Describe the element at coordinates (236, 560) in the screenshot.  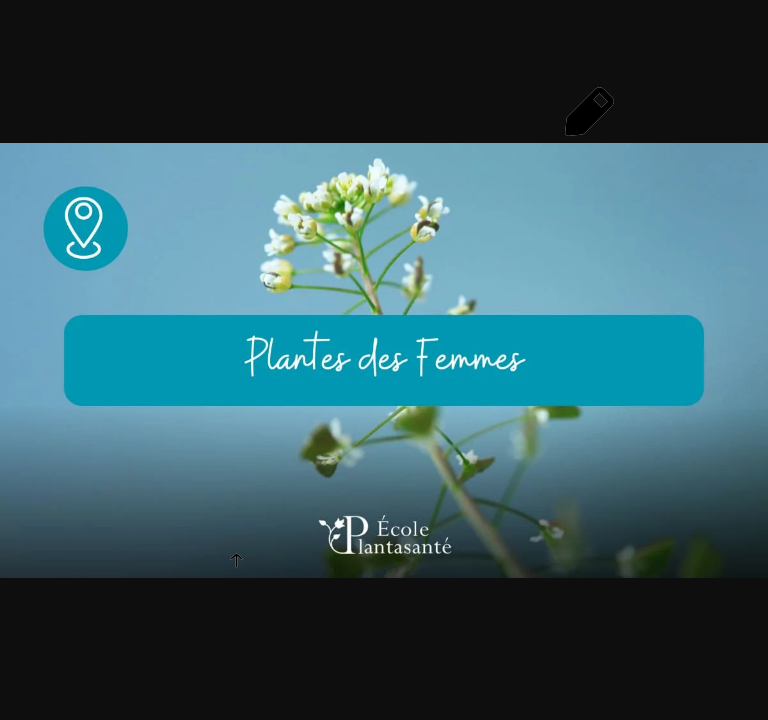
I see `scroll to top of page` at that location.